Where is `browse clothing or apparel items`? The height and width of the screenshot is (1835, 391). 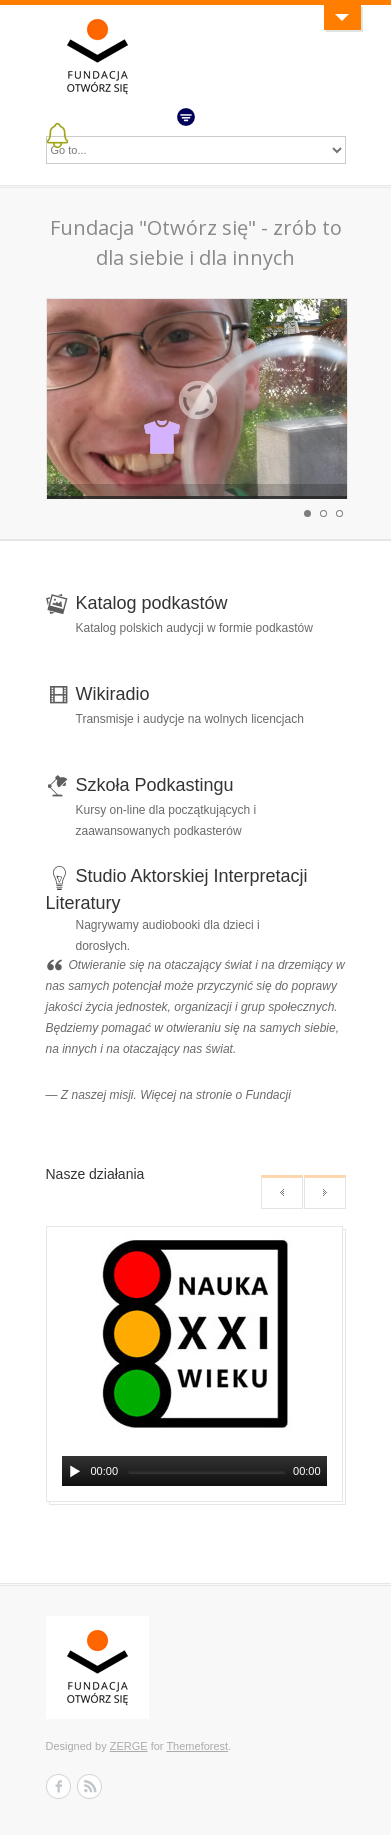
browse clothing or apparel items is located at coordinates (162, 437).